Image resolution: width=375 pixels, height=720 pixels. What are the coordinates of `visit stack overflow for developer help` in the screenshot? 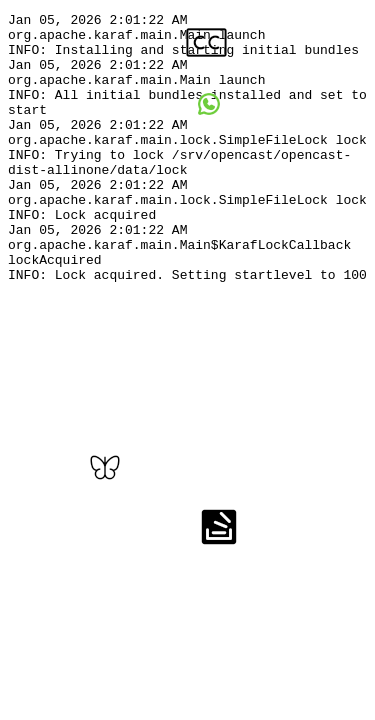 It's located at (219, 527).